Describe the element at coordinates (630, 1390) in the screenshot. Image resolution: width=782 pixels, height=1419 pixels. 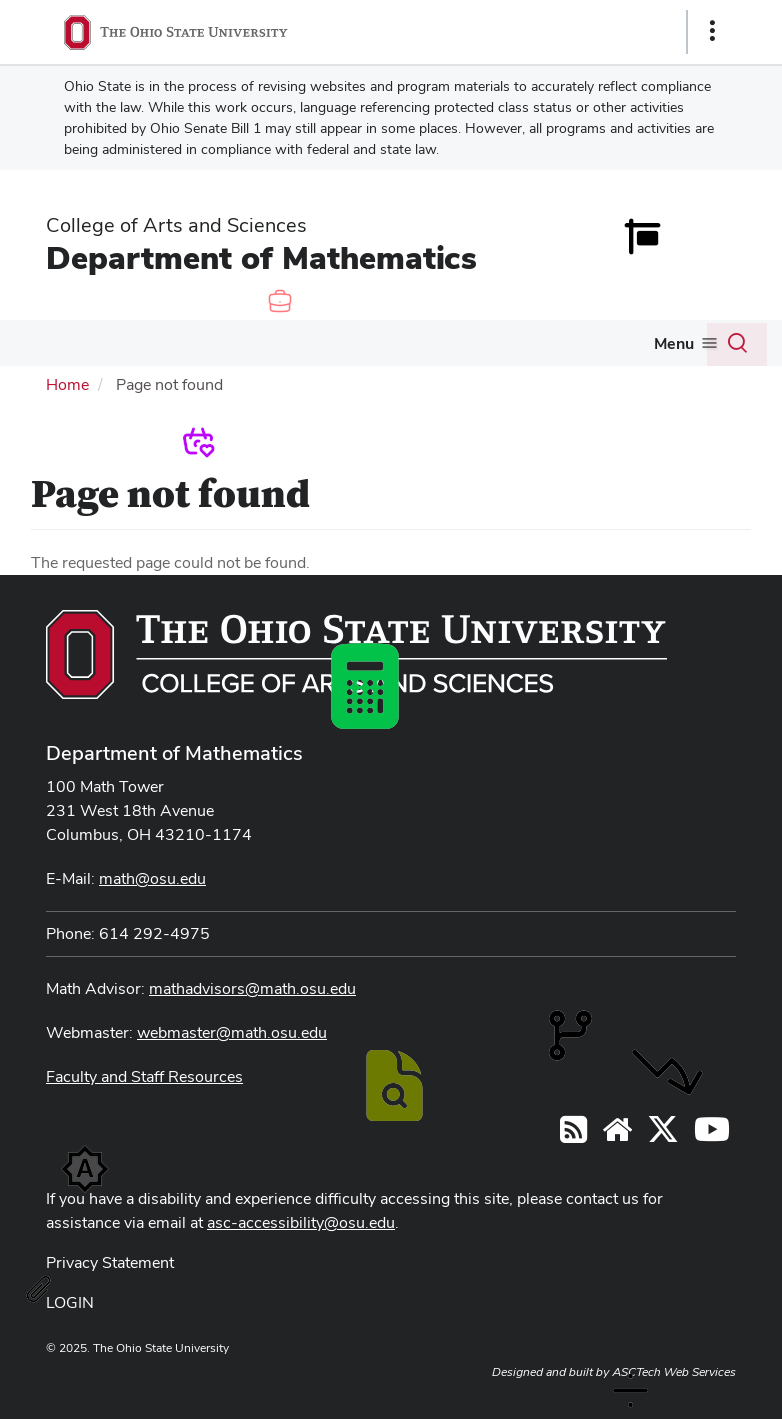
I see `perform division calculation` at that location.